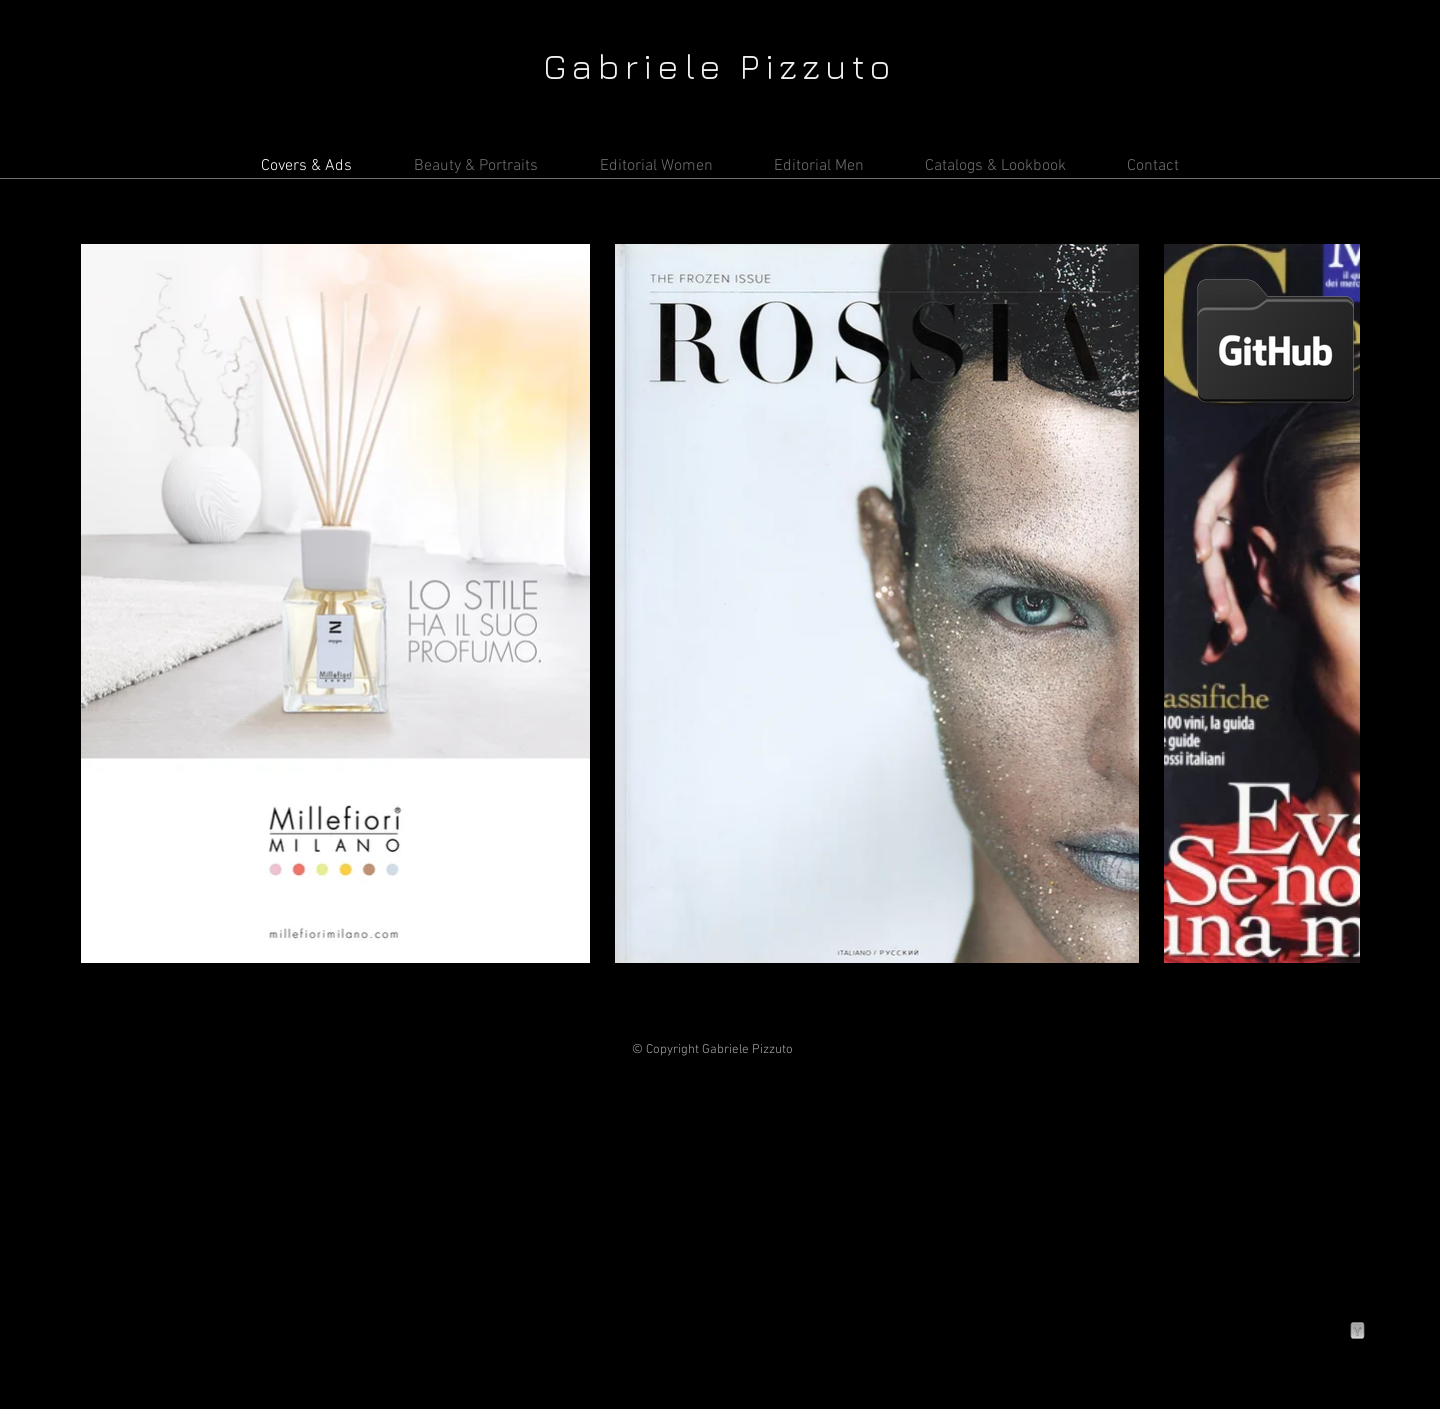  I want to click on access firewire external hard drive, so click(1357, 1330).